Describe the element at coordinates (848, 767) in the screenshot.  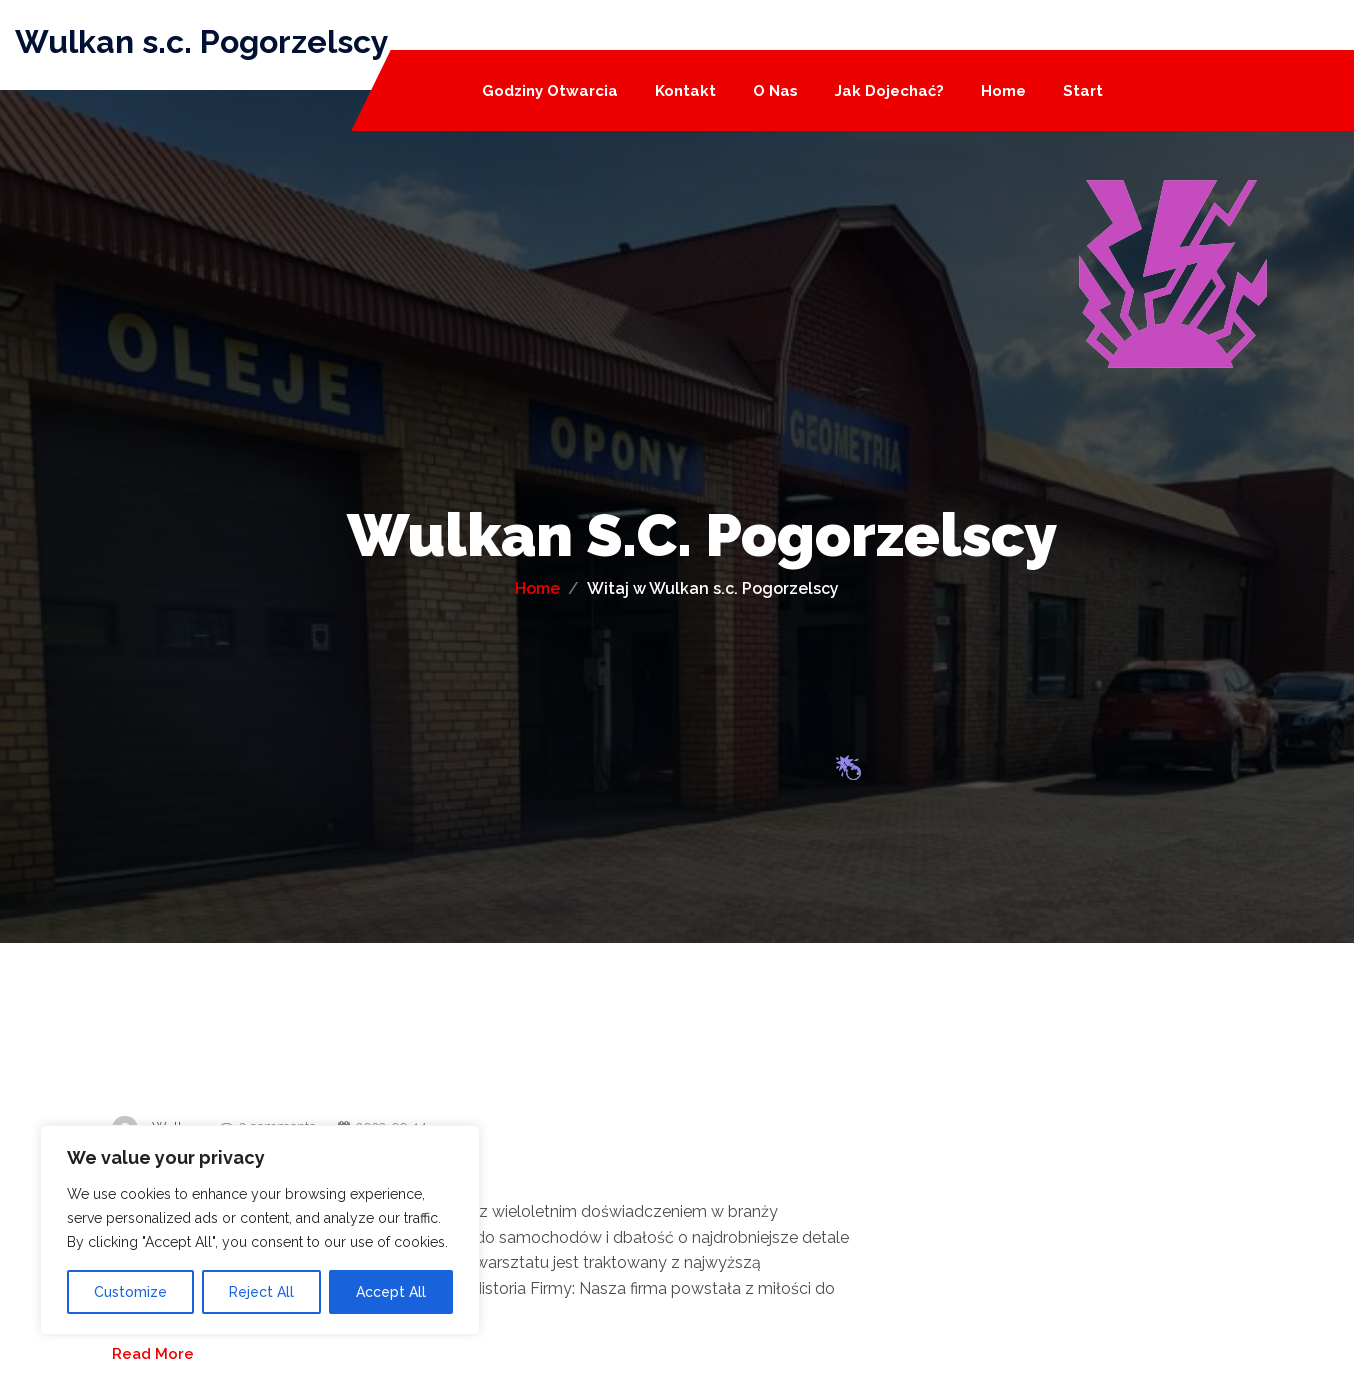
I see `detonate or trigger an explosion effect` at that location.